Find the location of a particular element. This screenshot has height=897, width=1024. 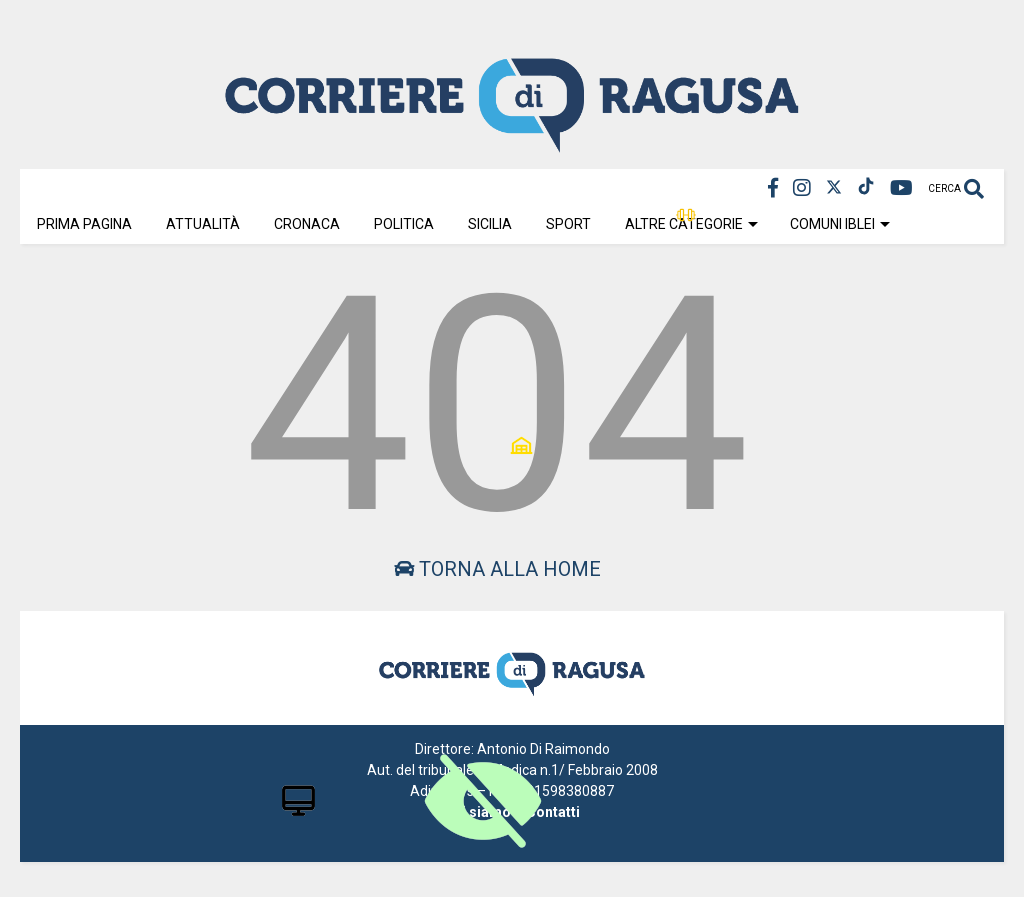

access garage or parking settings is located at coordinates (521, 446).